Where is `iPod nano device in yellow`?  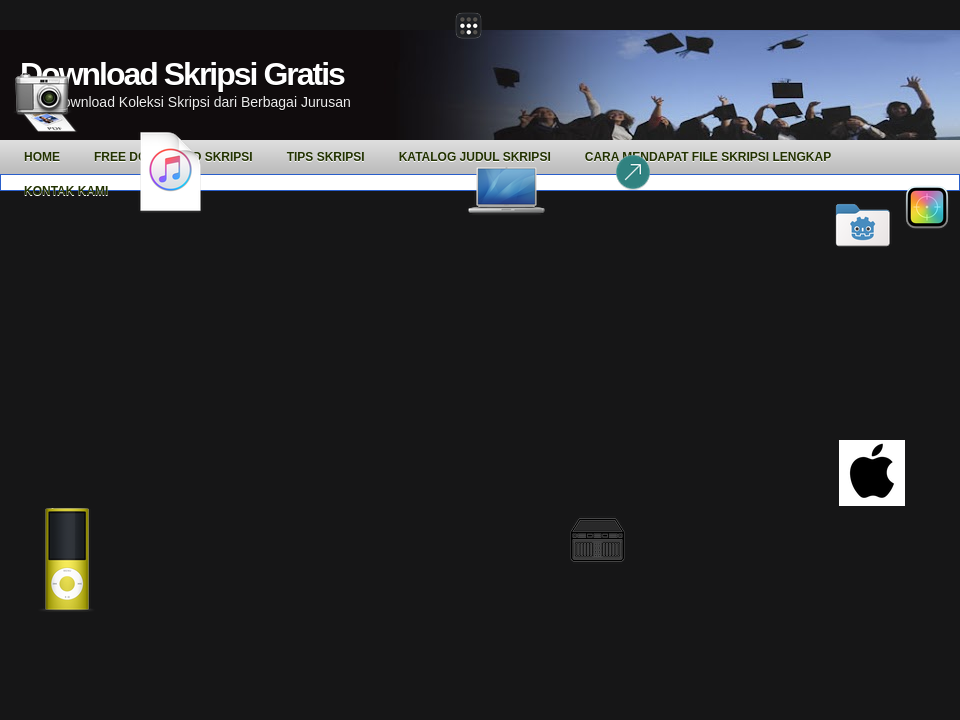 iPod nano device in yellow is located at coordinates (66, 560).